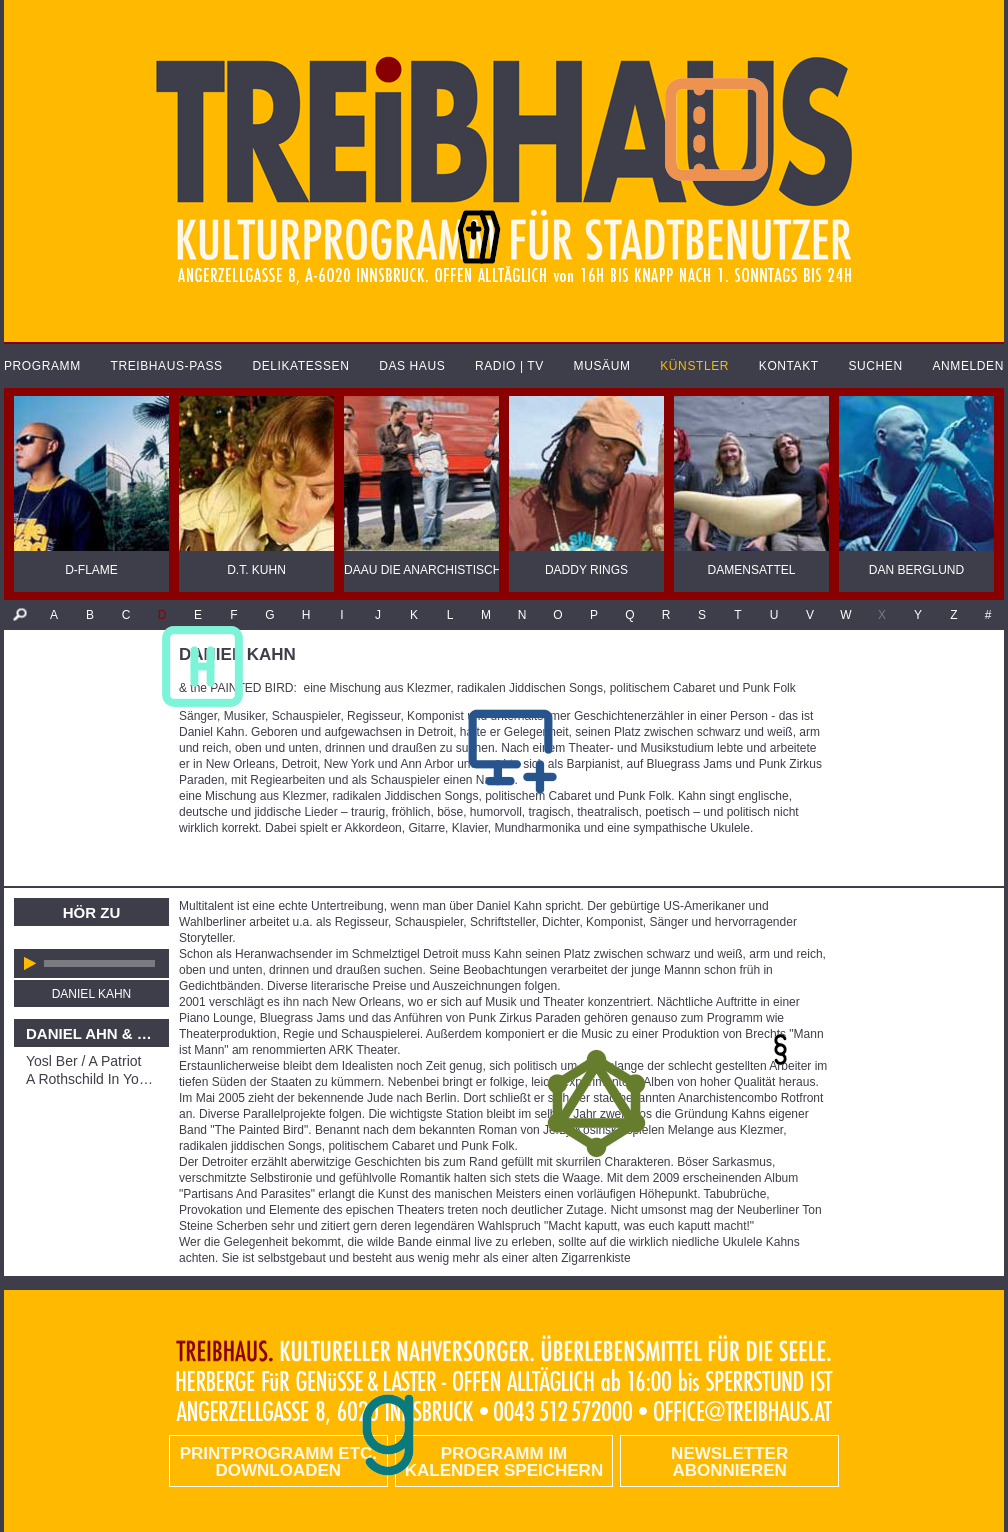  I want to click on indicates deceased or death-related content, so click(479, 237).